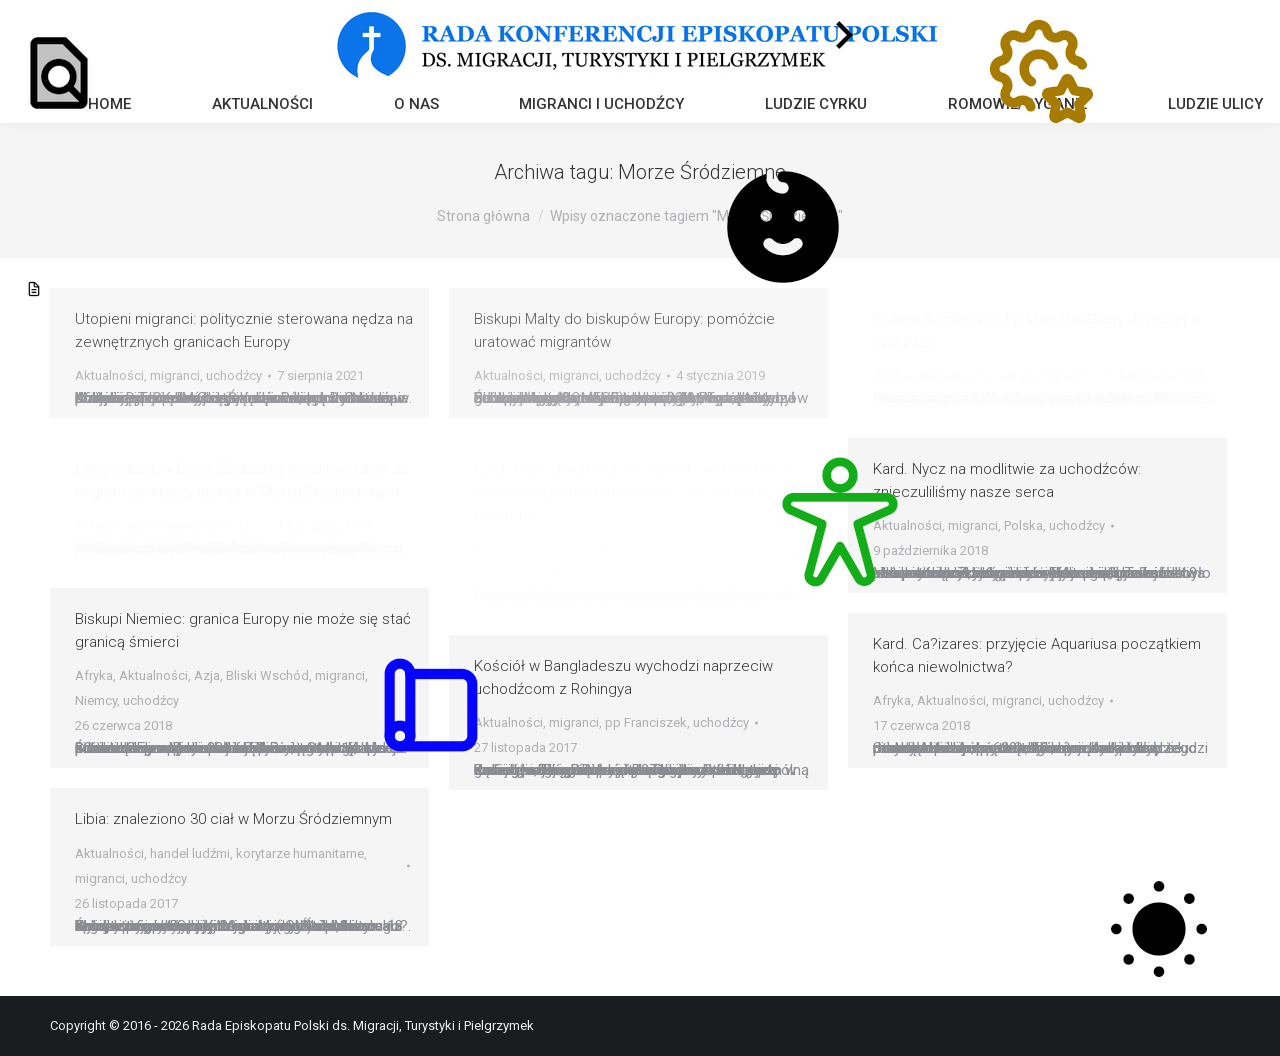  What do you see at coordinates (844, 35) in the screenshot?
I see `navigate to the next item or page` at bounding box center [844, 35].